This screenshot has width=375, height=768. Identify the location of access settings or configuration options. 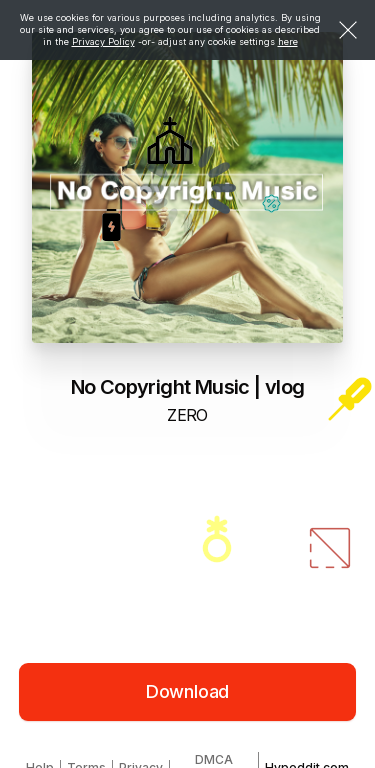
(350, 399).